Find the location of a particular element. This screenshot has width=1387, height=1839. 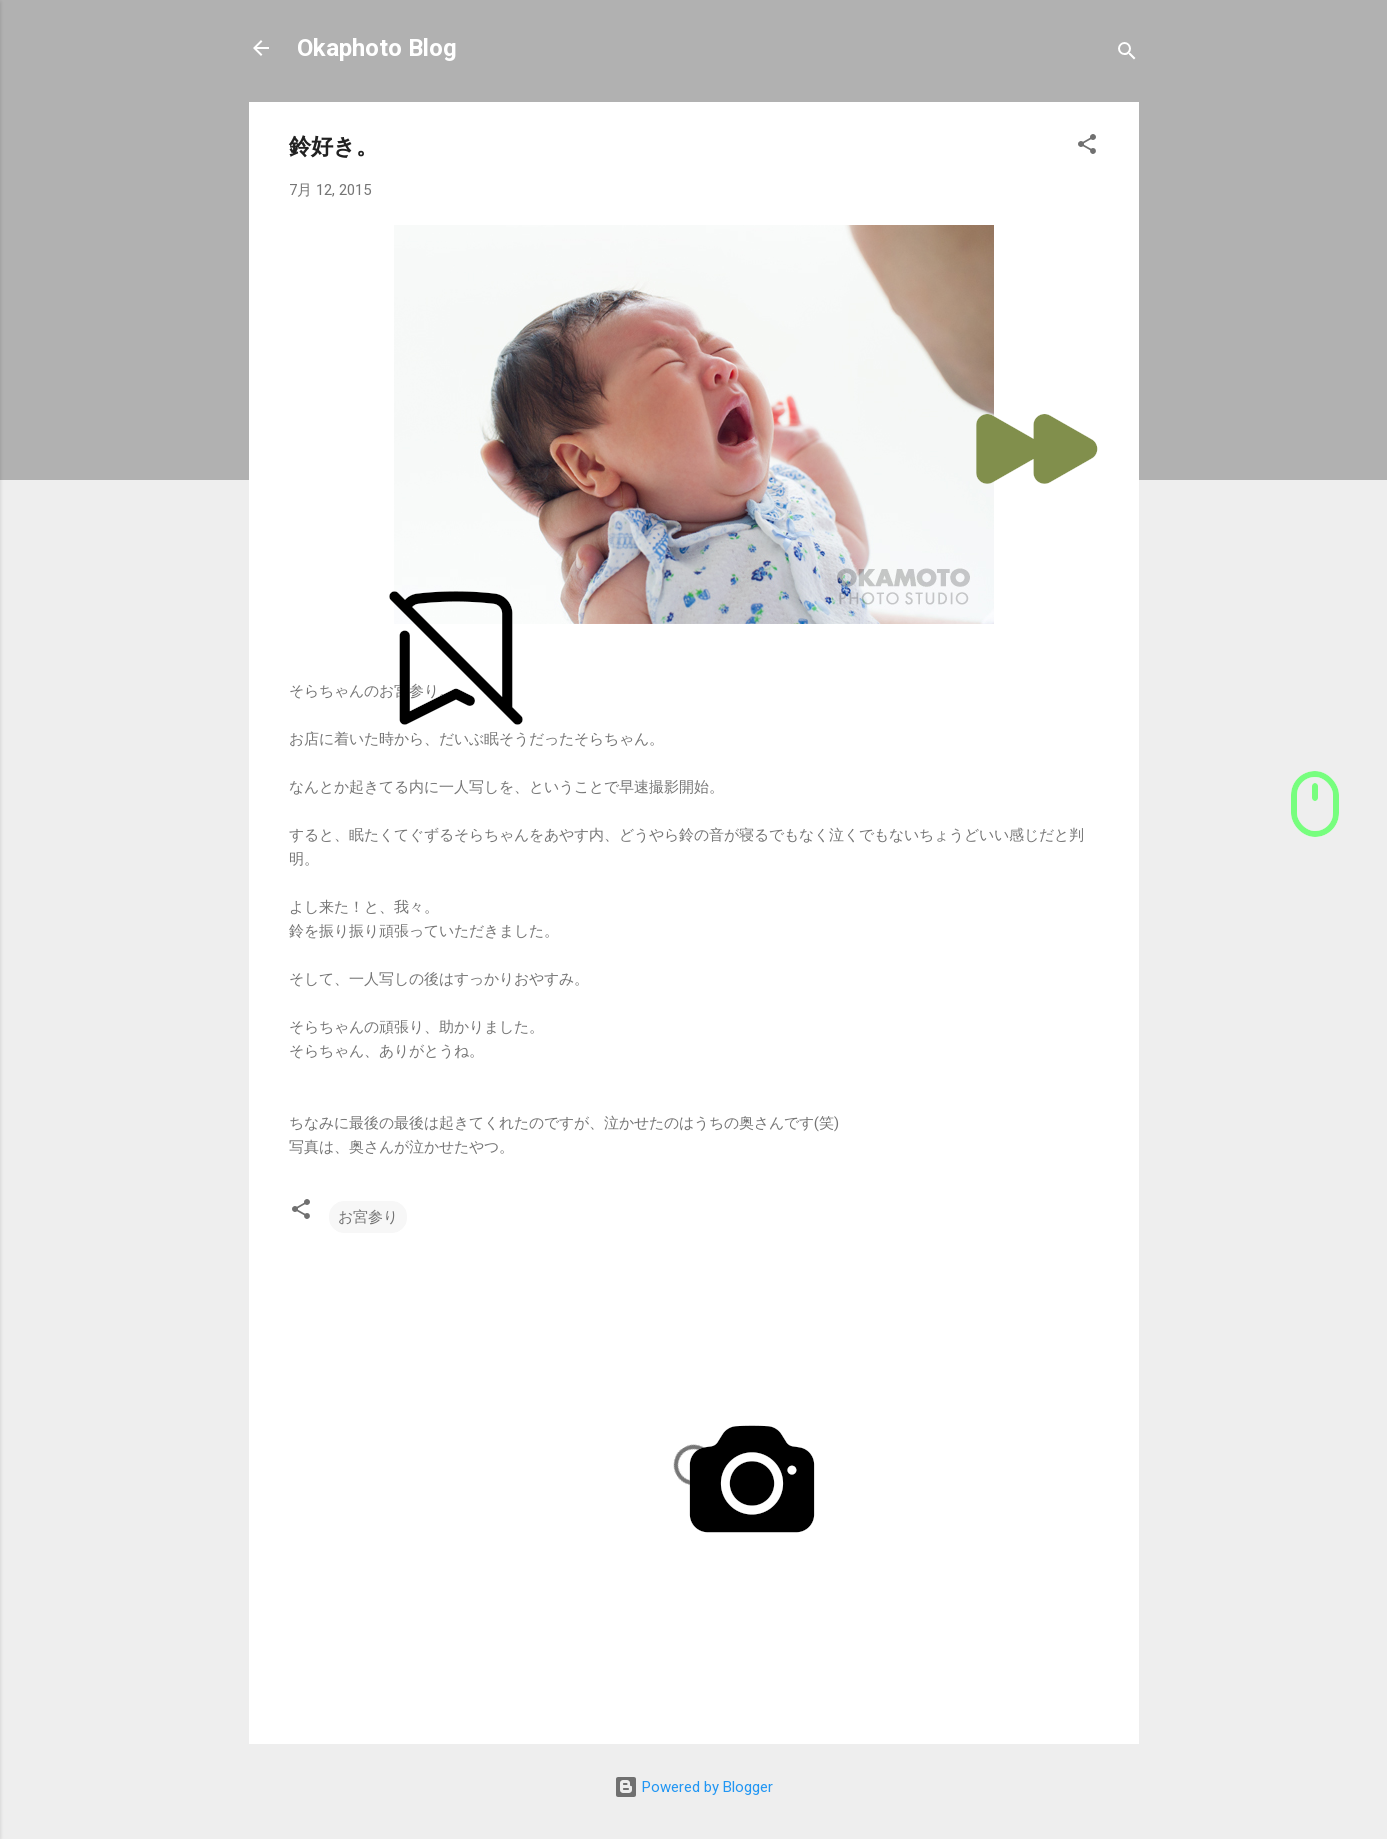

skip to the next track is located at coordinates (1033, 444).